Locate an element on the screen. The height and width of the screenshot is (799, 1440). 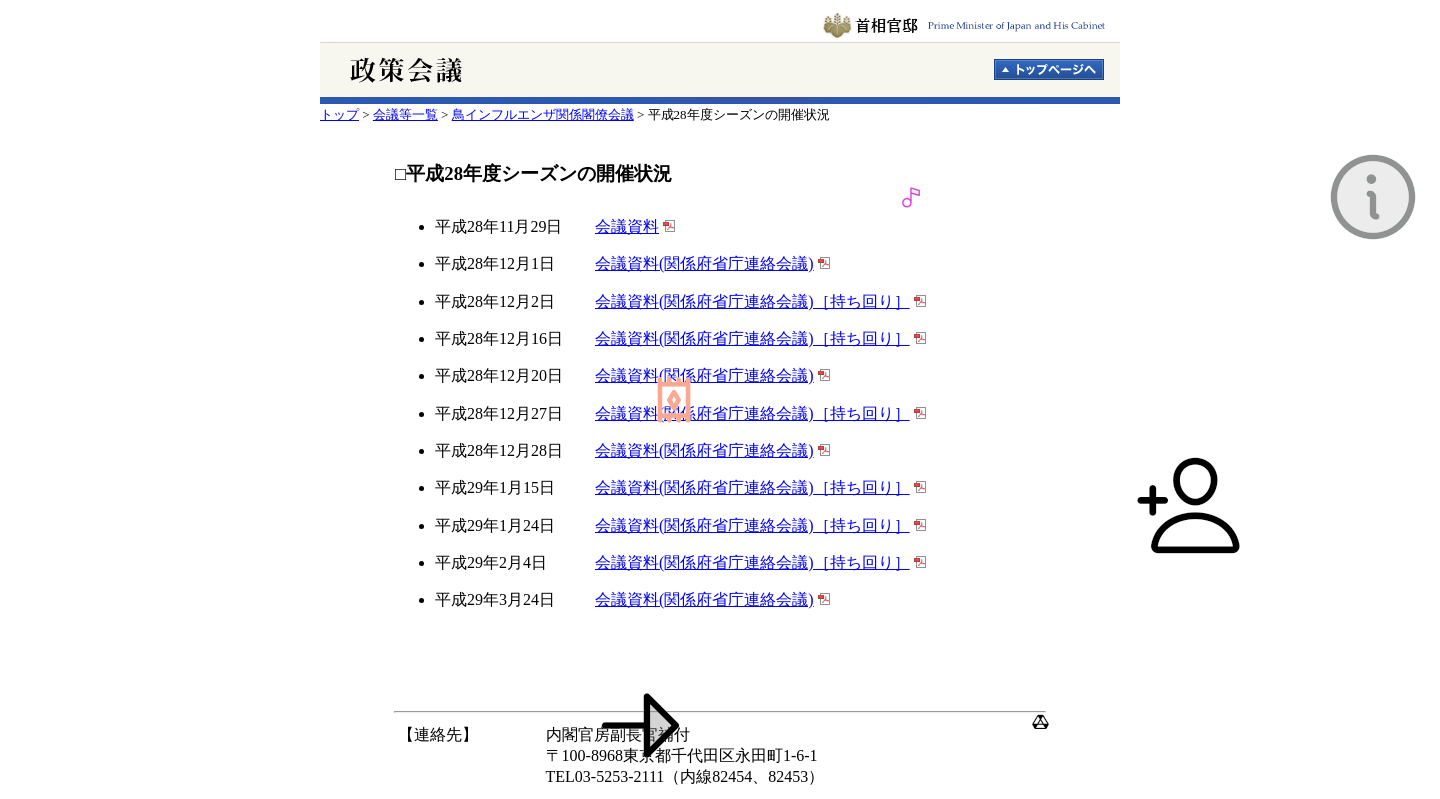
navigate to the next item or page is located at coordinates (640, 725).